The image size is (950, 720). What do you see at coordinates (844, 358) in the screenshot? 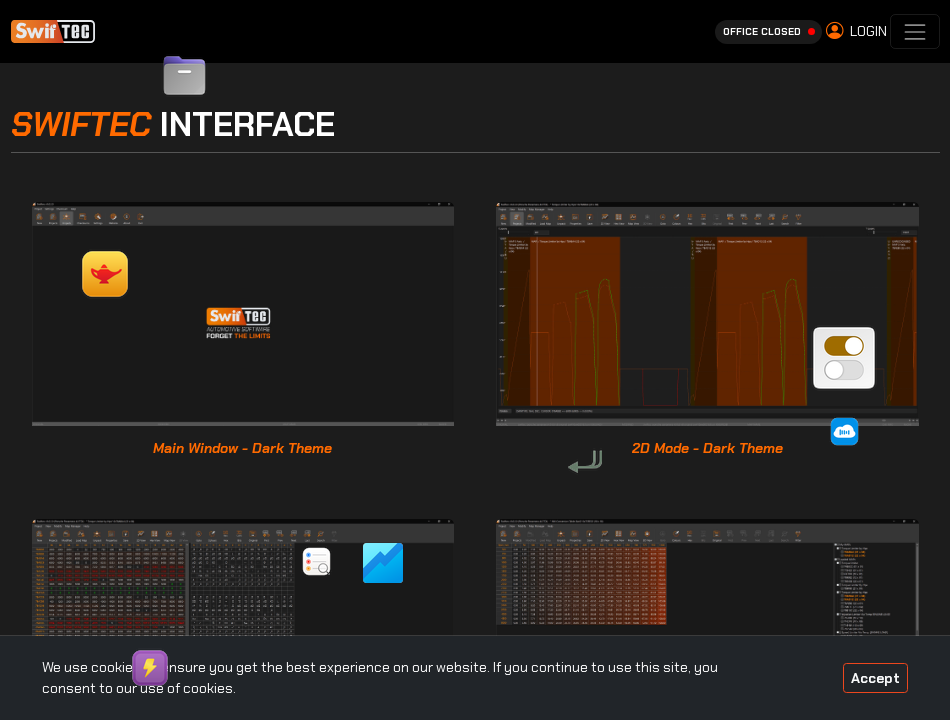
I see `open system settings or preferences` at bounding box center [844, 358].